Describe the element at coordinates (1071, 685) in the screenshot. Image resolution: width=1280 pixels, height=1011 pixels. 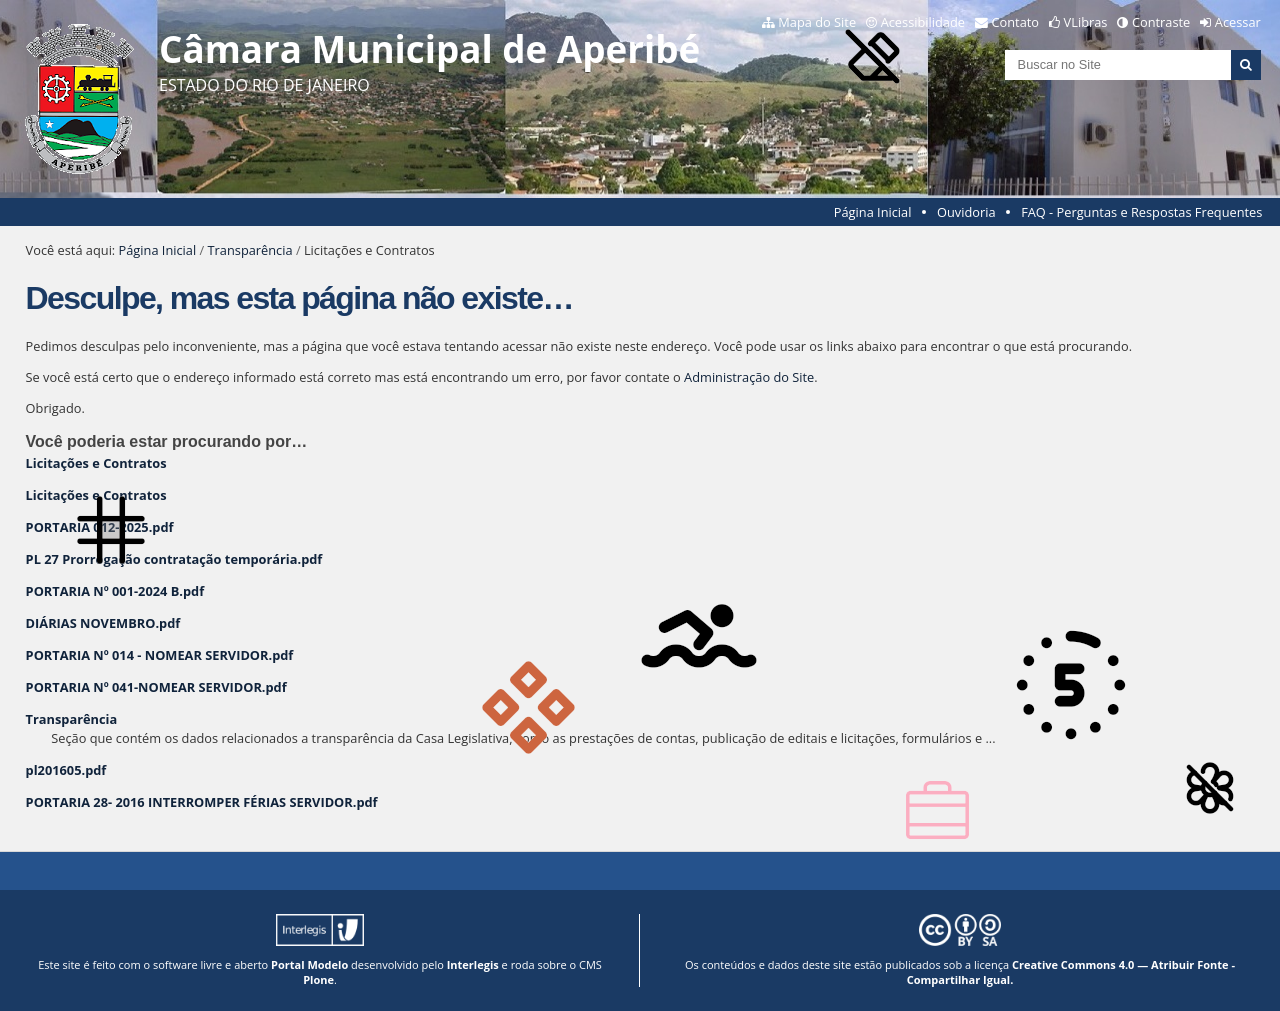
I see `set timer or countdown for 5 minutes` at that location.